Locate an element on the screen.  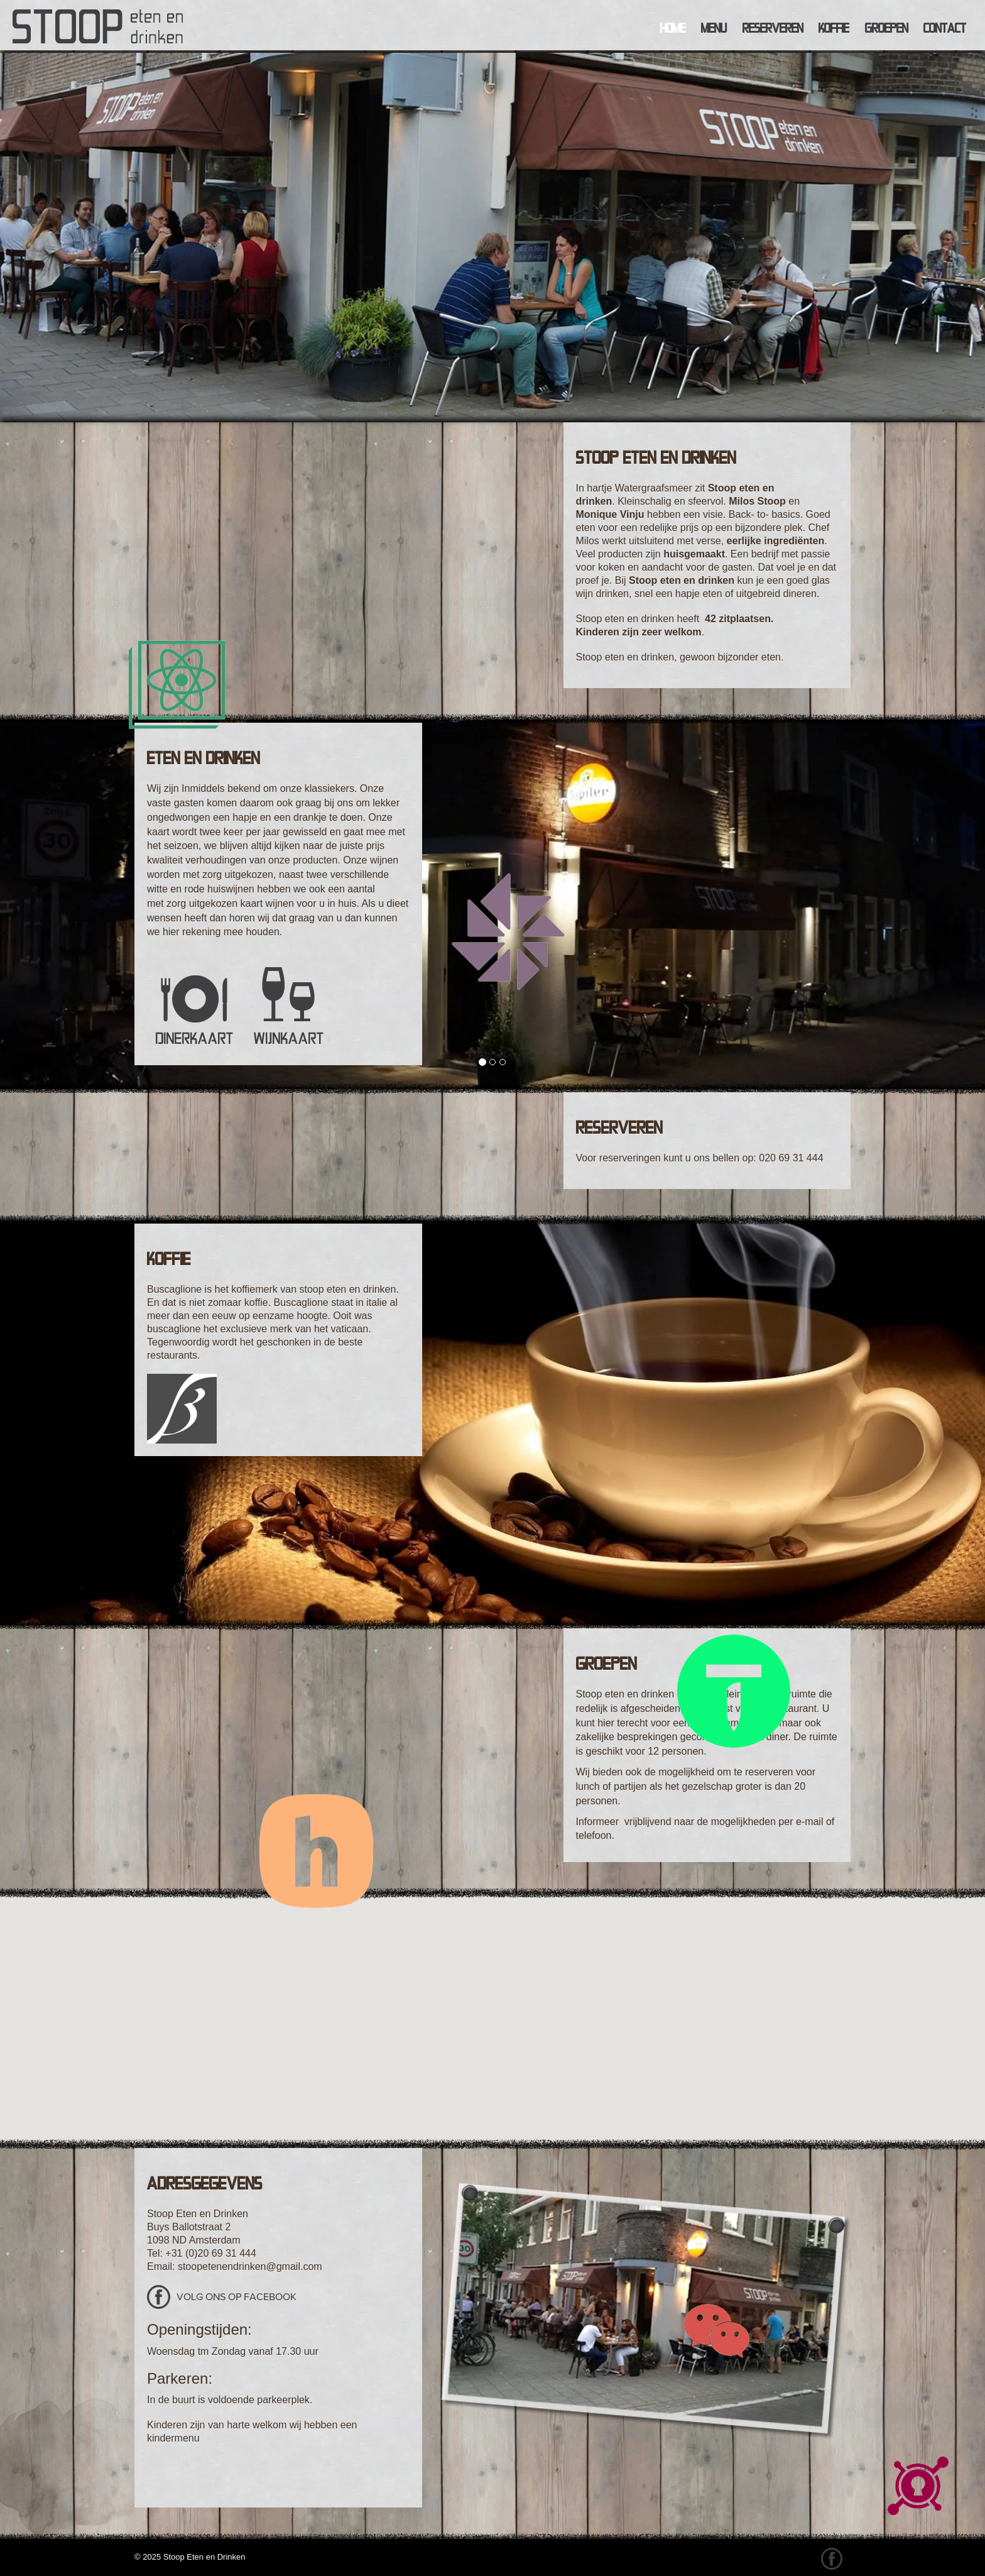
open the Etihad Airways app is located at coordinates (49, 1044).